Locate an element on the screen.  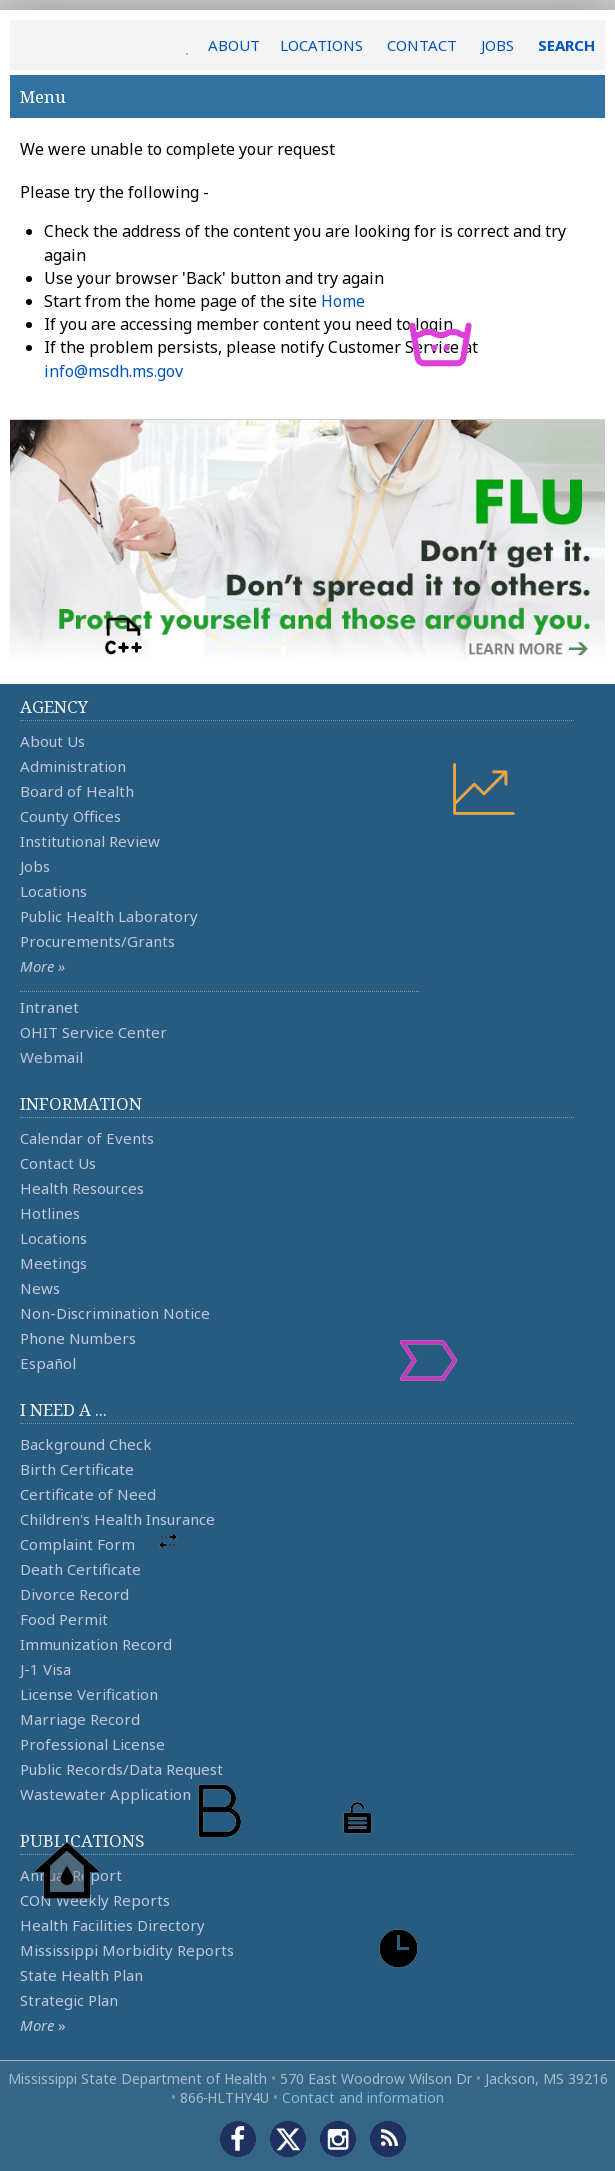
view current time is located at coordinates (398, 1948).